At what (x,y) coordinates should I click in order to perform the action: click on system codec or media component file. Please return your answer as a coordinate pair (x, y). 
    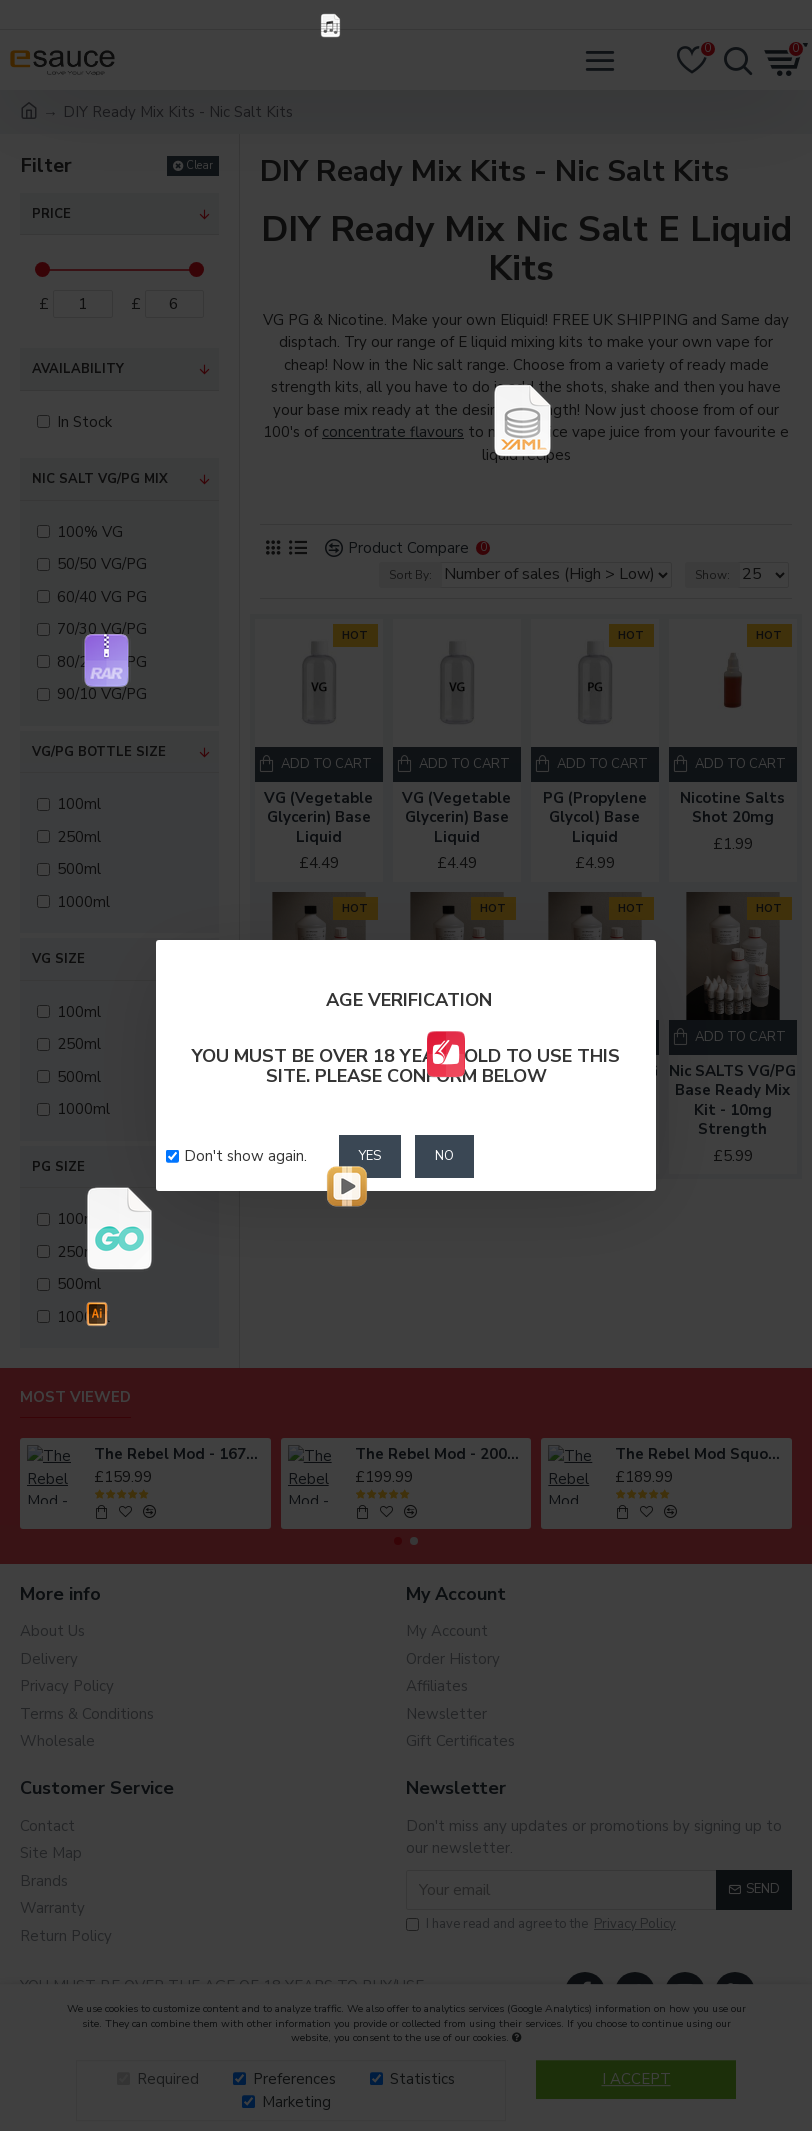
    Looking at the image, I should click on (347, 1187).